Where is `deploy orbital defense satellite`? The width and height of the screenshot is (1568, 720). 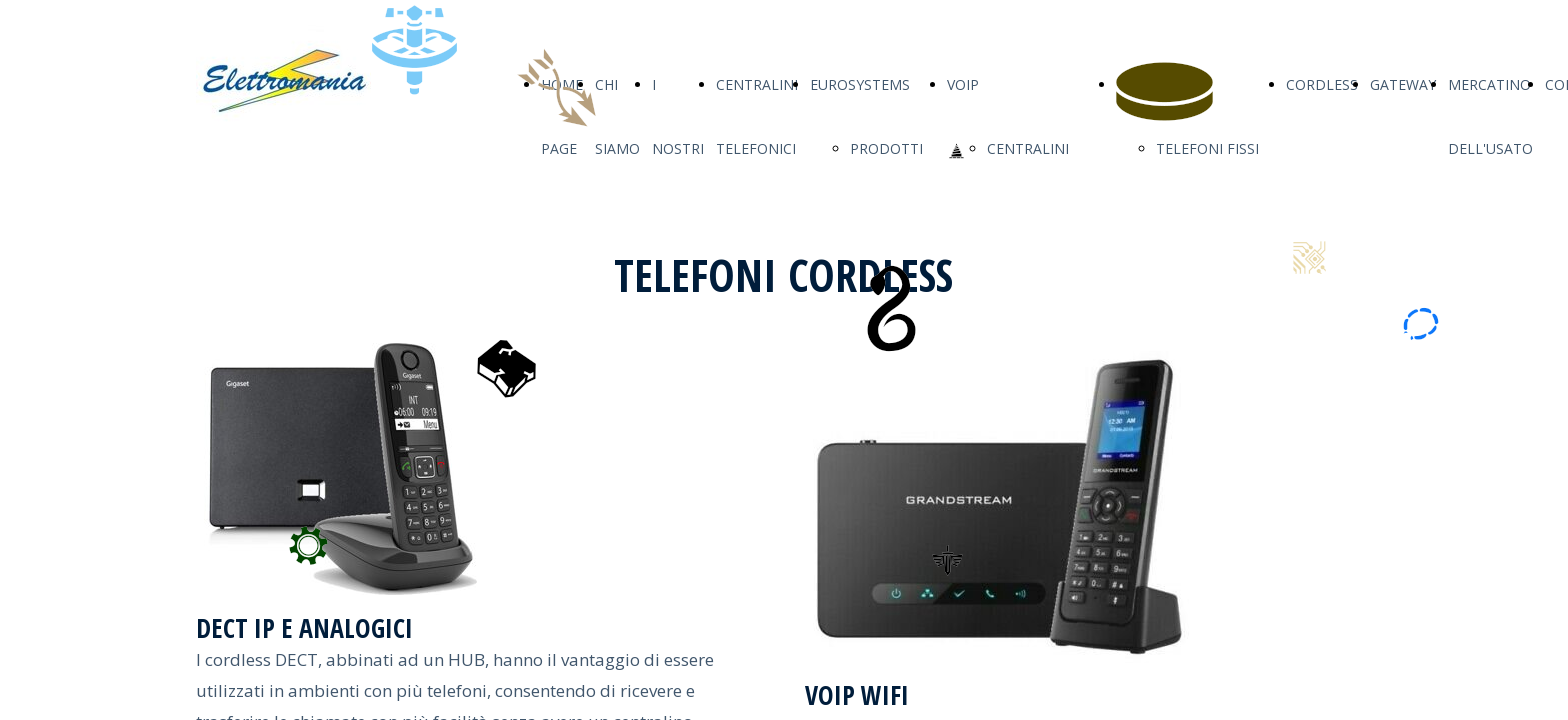 deploy orbital defense satellite is located at coordinates (414, 50).